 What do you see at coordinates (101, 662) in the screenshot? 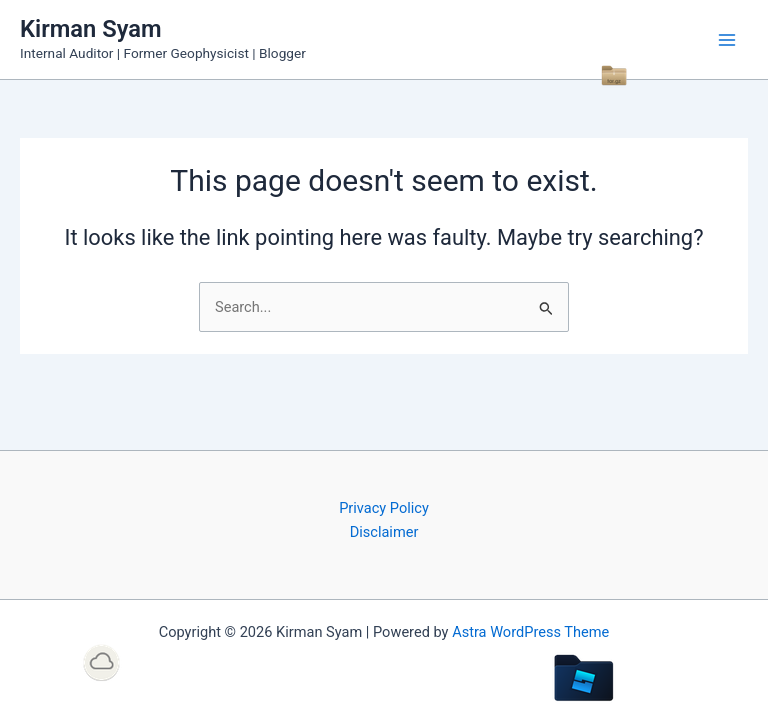
I see `indicates file is synced with Dropbox cloud storage` at bounding box center [101, 662].